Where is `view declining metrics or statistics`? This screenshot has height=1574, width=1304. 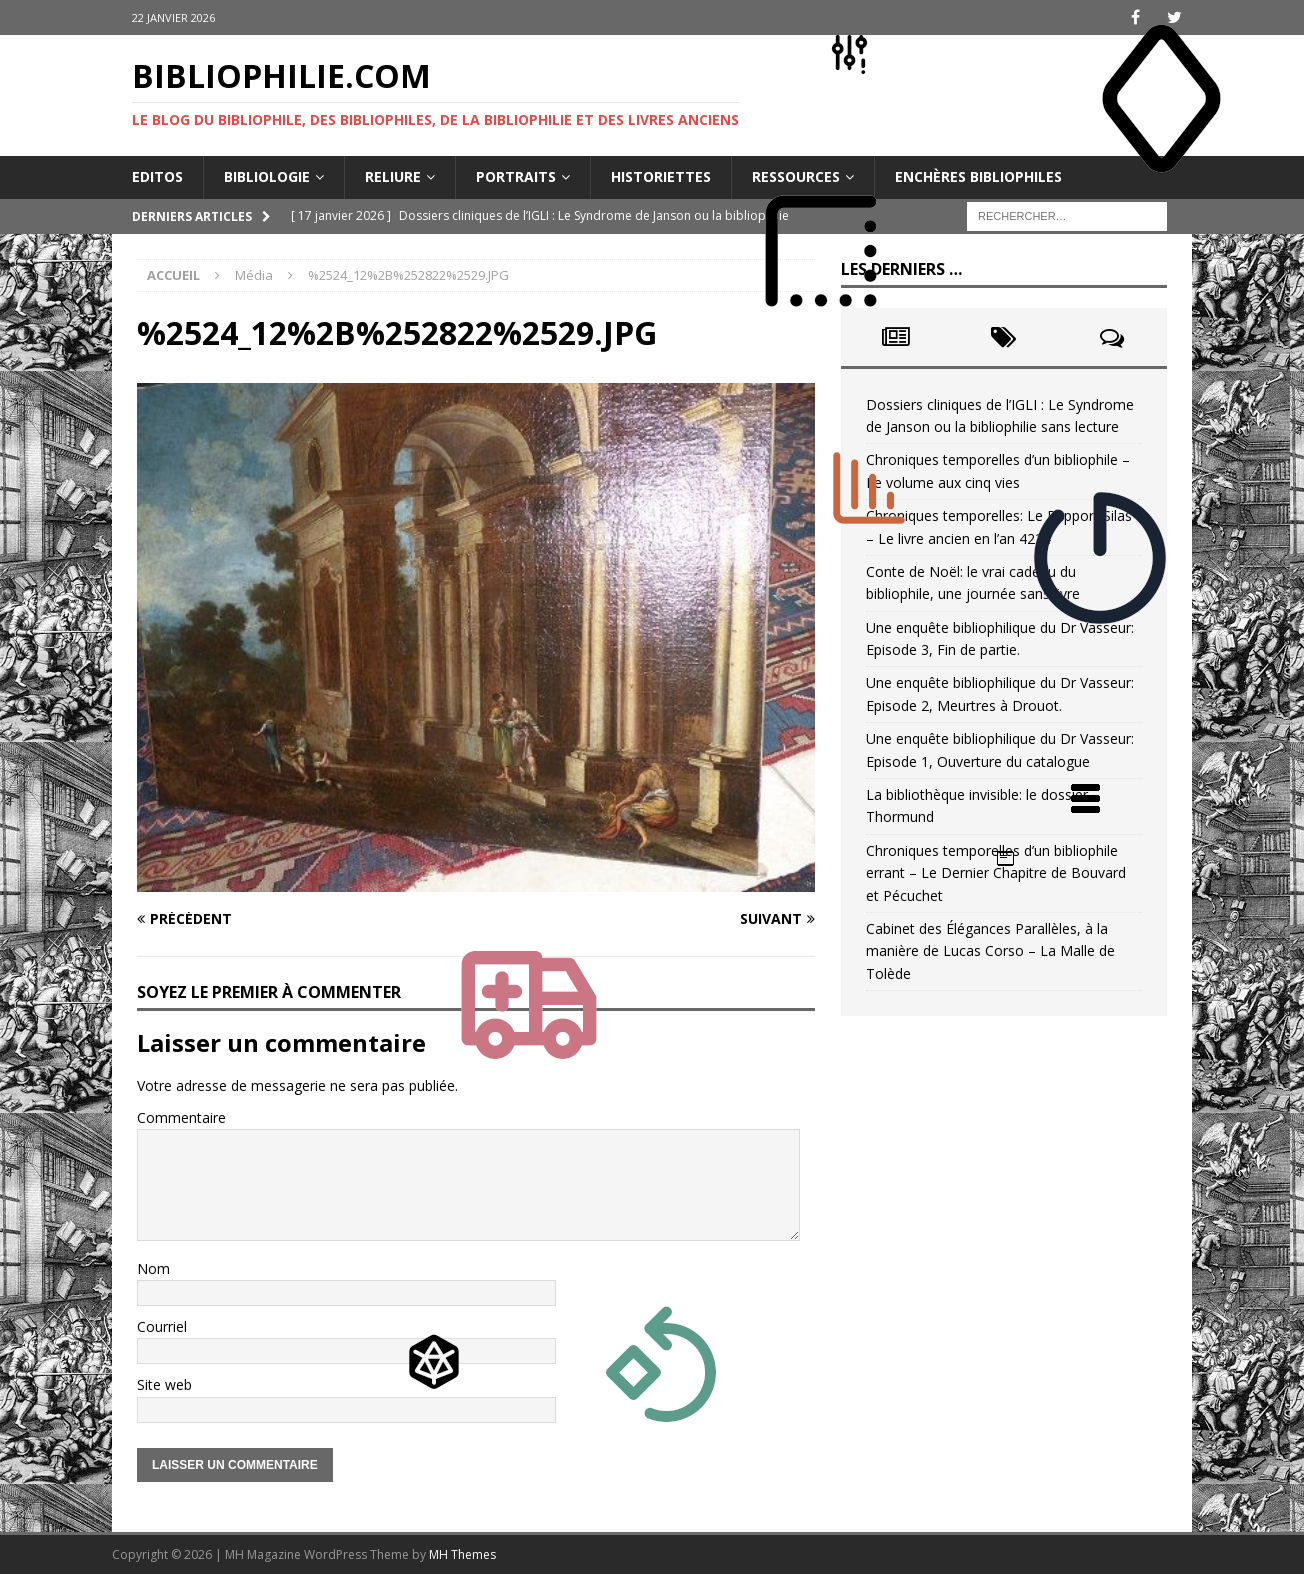 view declining metrics or statistics is located at coordinates (869, 488).